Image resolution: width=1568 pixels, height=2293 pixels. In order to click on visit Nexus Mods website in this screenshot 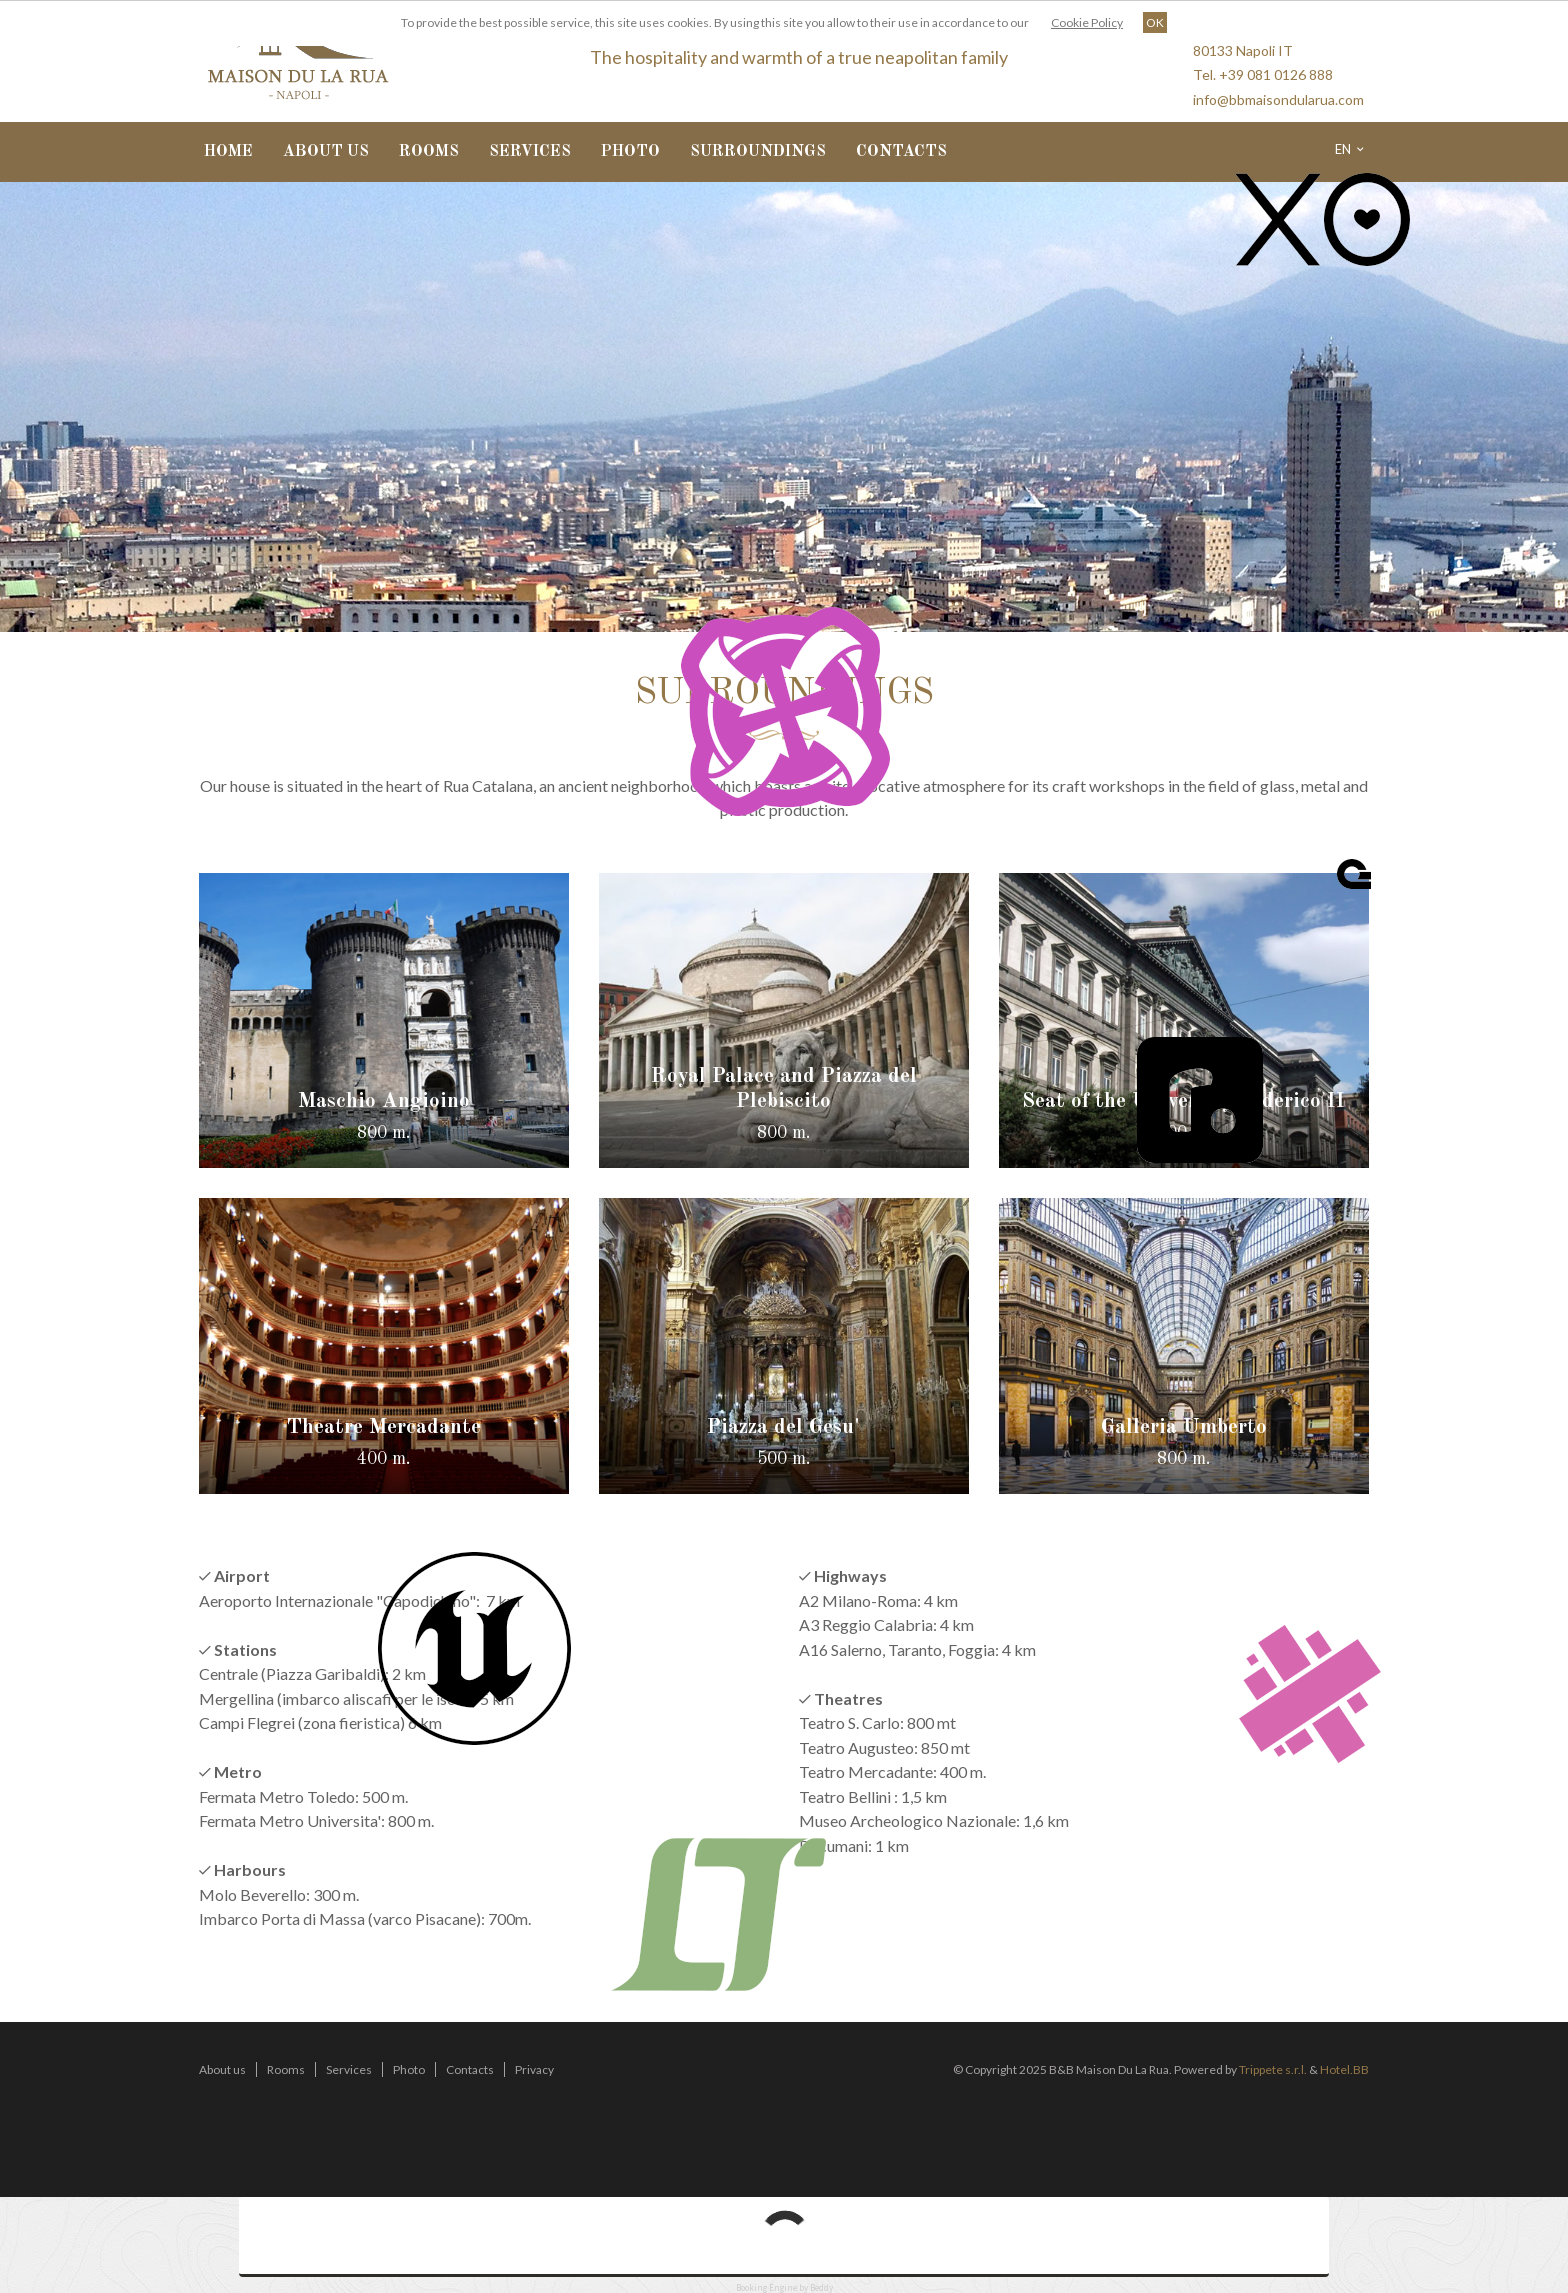, I will do `click(785, 711)`.